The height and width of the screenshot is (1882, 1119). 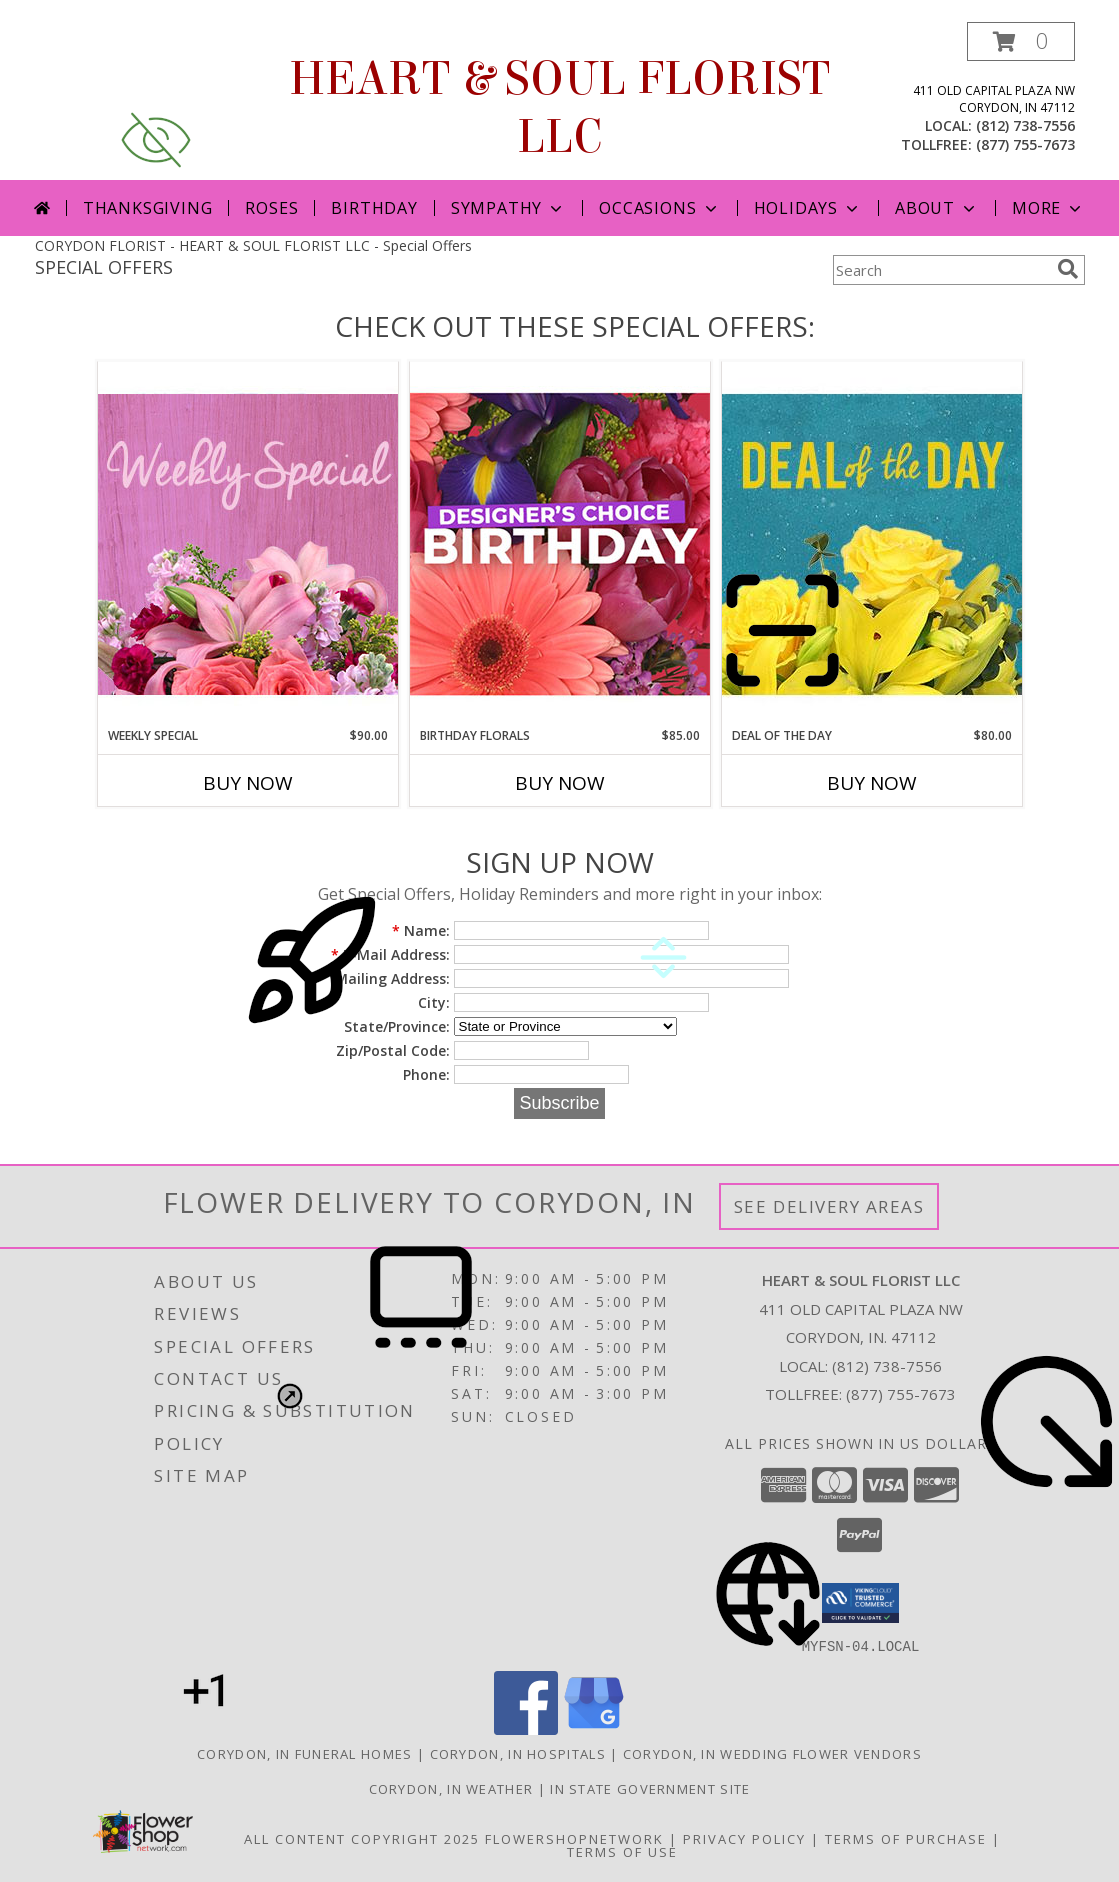 What do you see at coordinates (421, 1297) in the screenshot?
I see `view gallery in thumbnail grid mode` at bounding box center [421, 1297].